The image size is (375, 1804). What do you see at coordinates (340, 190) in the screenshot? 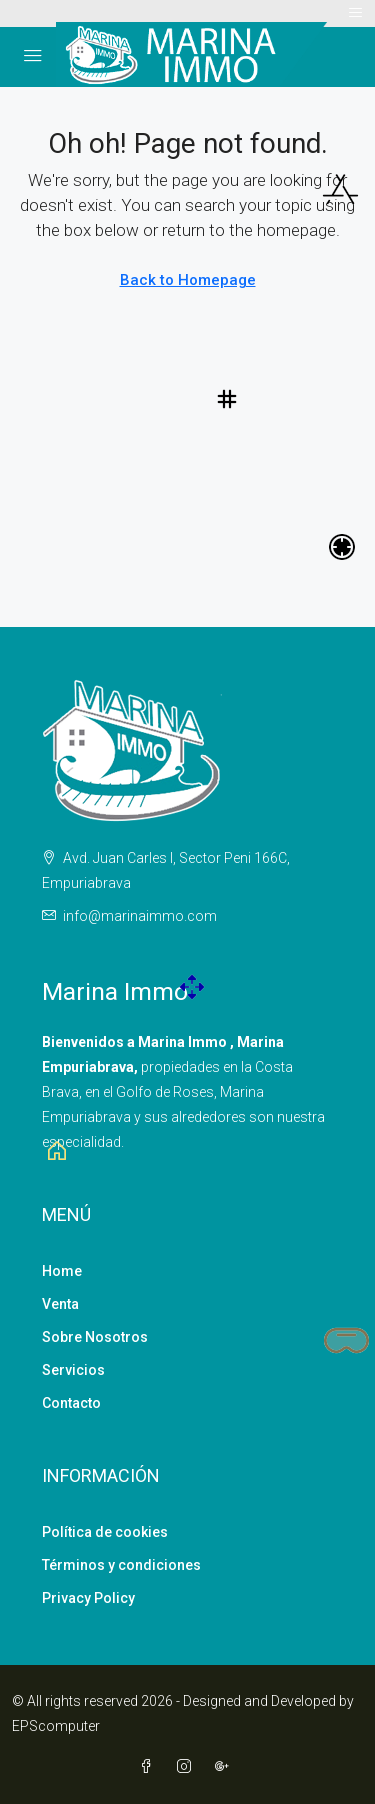
I see `open the app store` at bounding box center [340, 190].